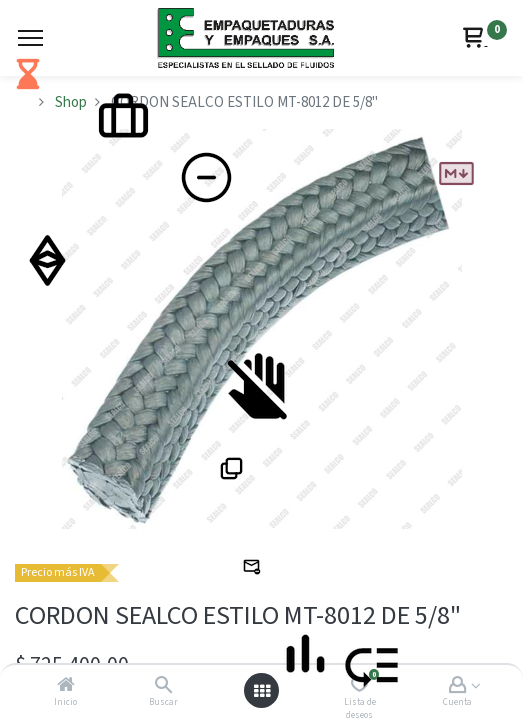  Describe the element at coordinates (371, 666) in the screenshot. I see `move item to lower priority in a list` at that location.